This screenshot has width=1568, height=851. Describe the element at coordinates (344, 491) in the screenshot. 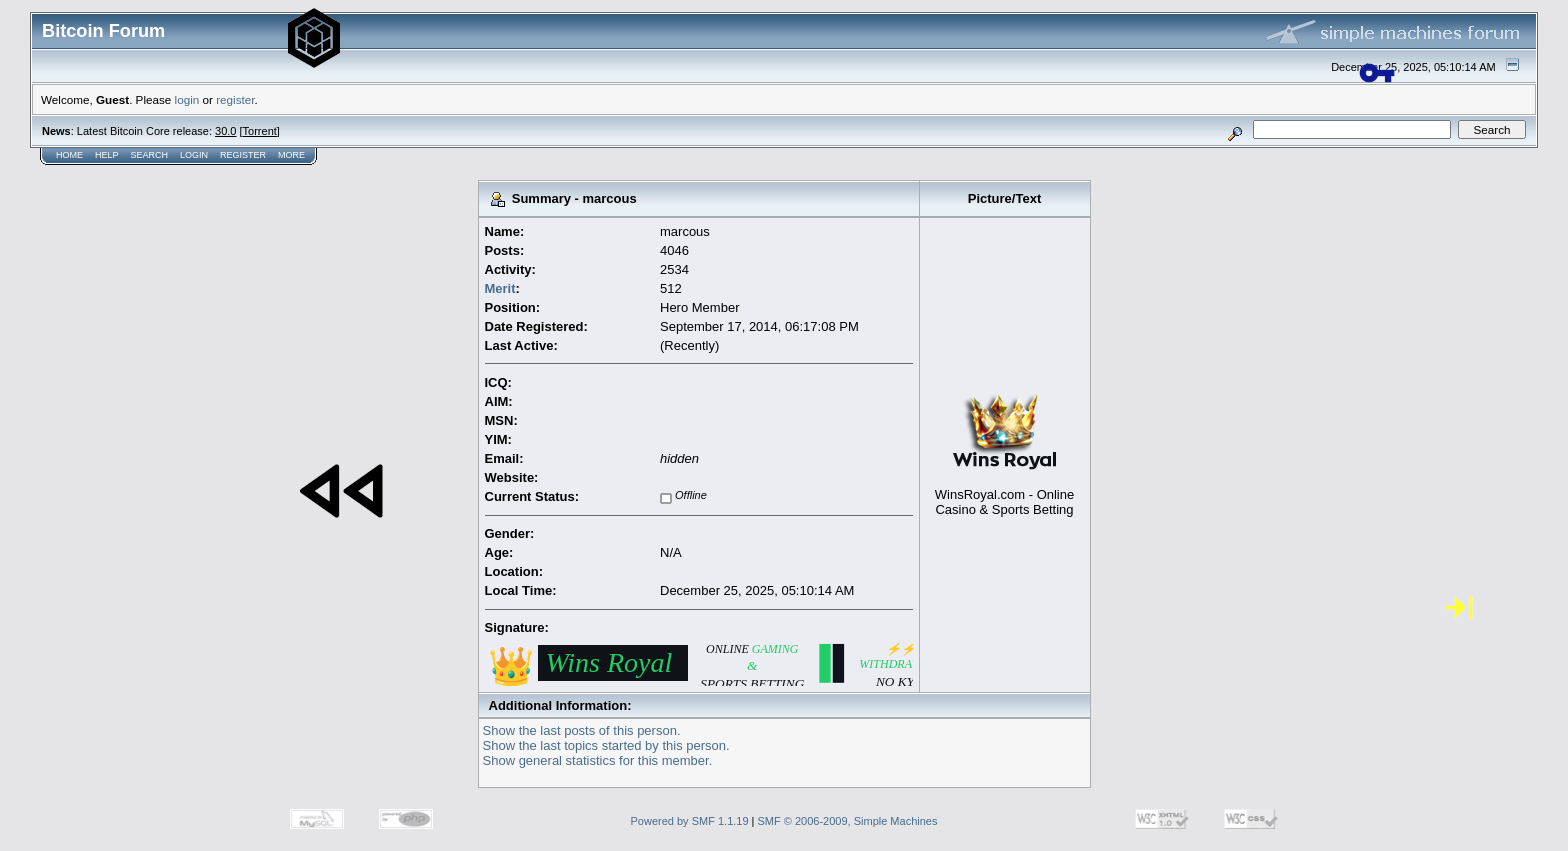

I see `rewind or skip backward in media playback` at that location.